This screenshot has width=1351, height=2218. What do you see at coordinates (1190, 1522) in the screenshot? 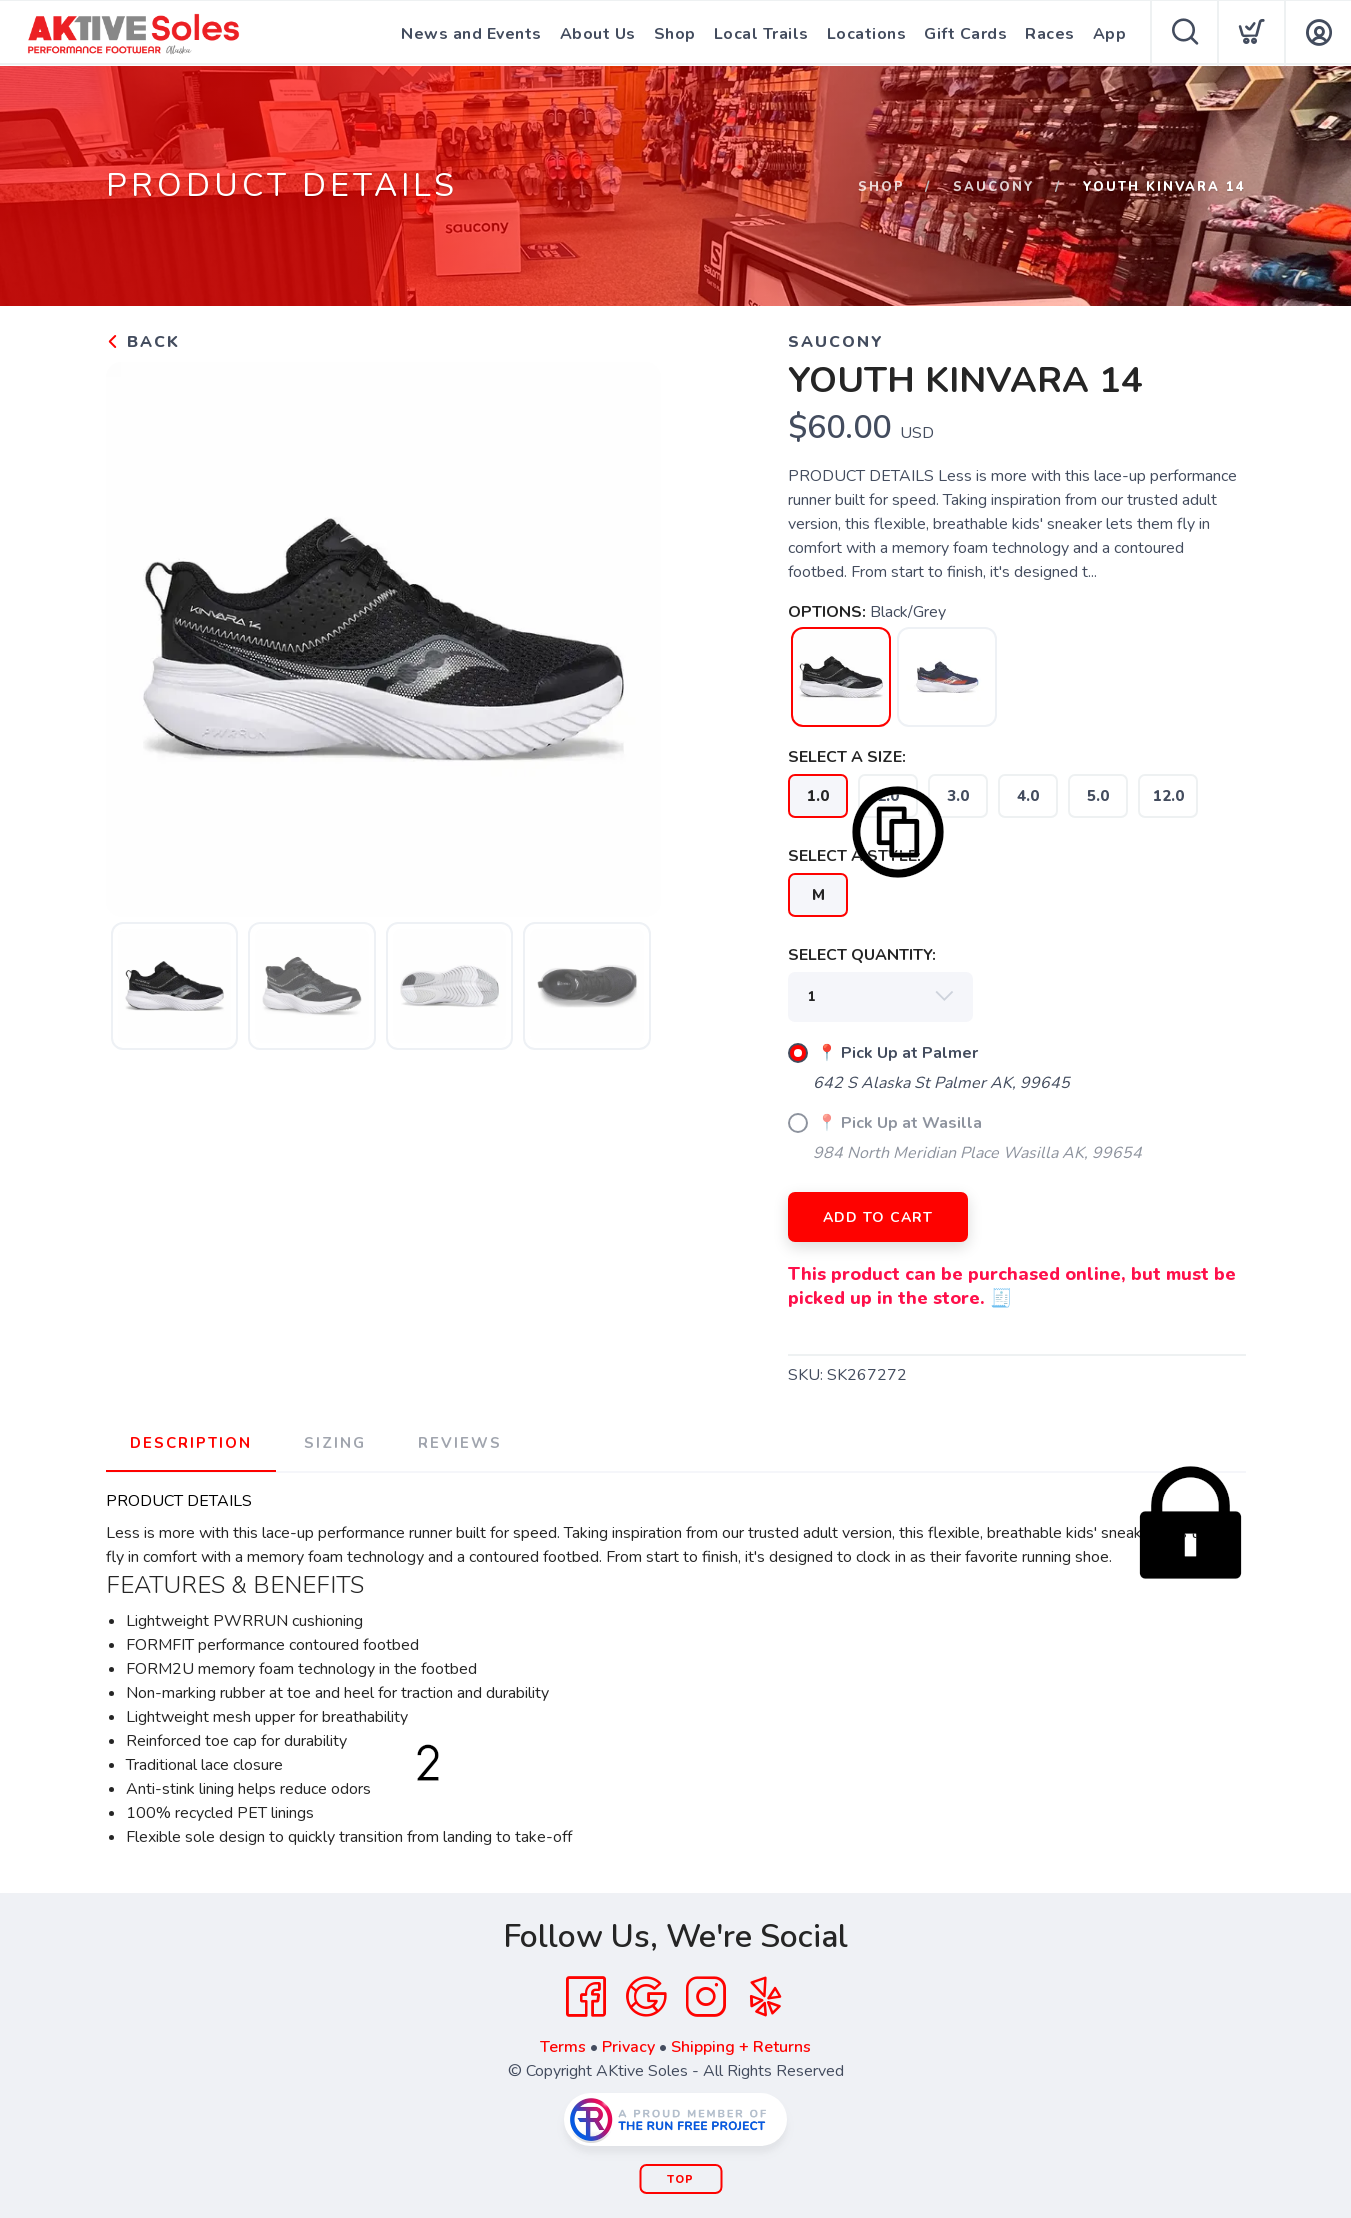
I see `indicates a locked or secured item` at bounding box center [1190, 1522].